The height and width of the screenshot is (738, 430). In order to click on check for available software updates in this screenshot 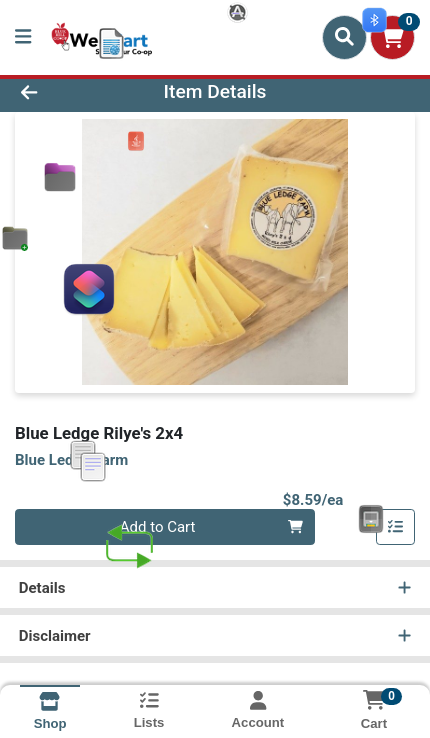, I will do `click(237, 12)`.